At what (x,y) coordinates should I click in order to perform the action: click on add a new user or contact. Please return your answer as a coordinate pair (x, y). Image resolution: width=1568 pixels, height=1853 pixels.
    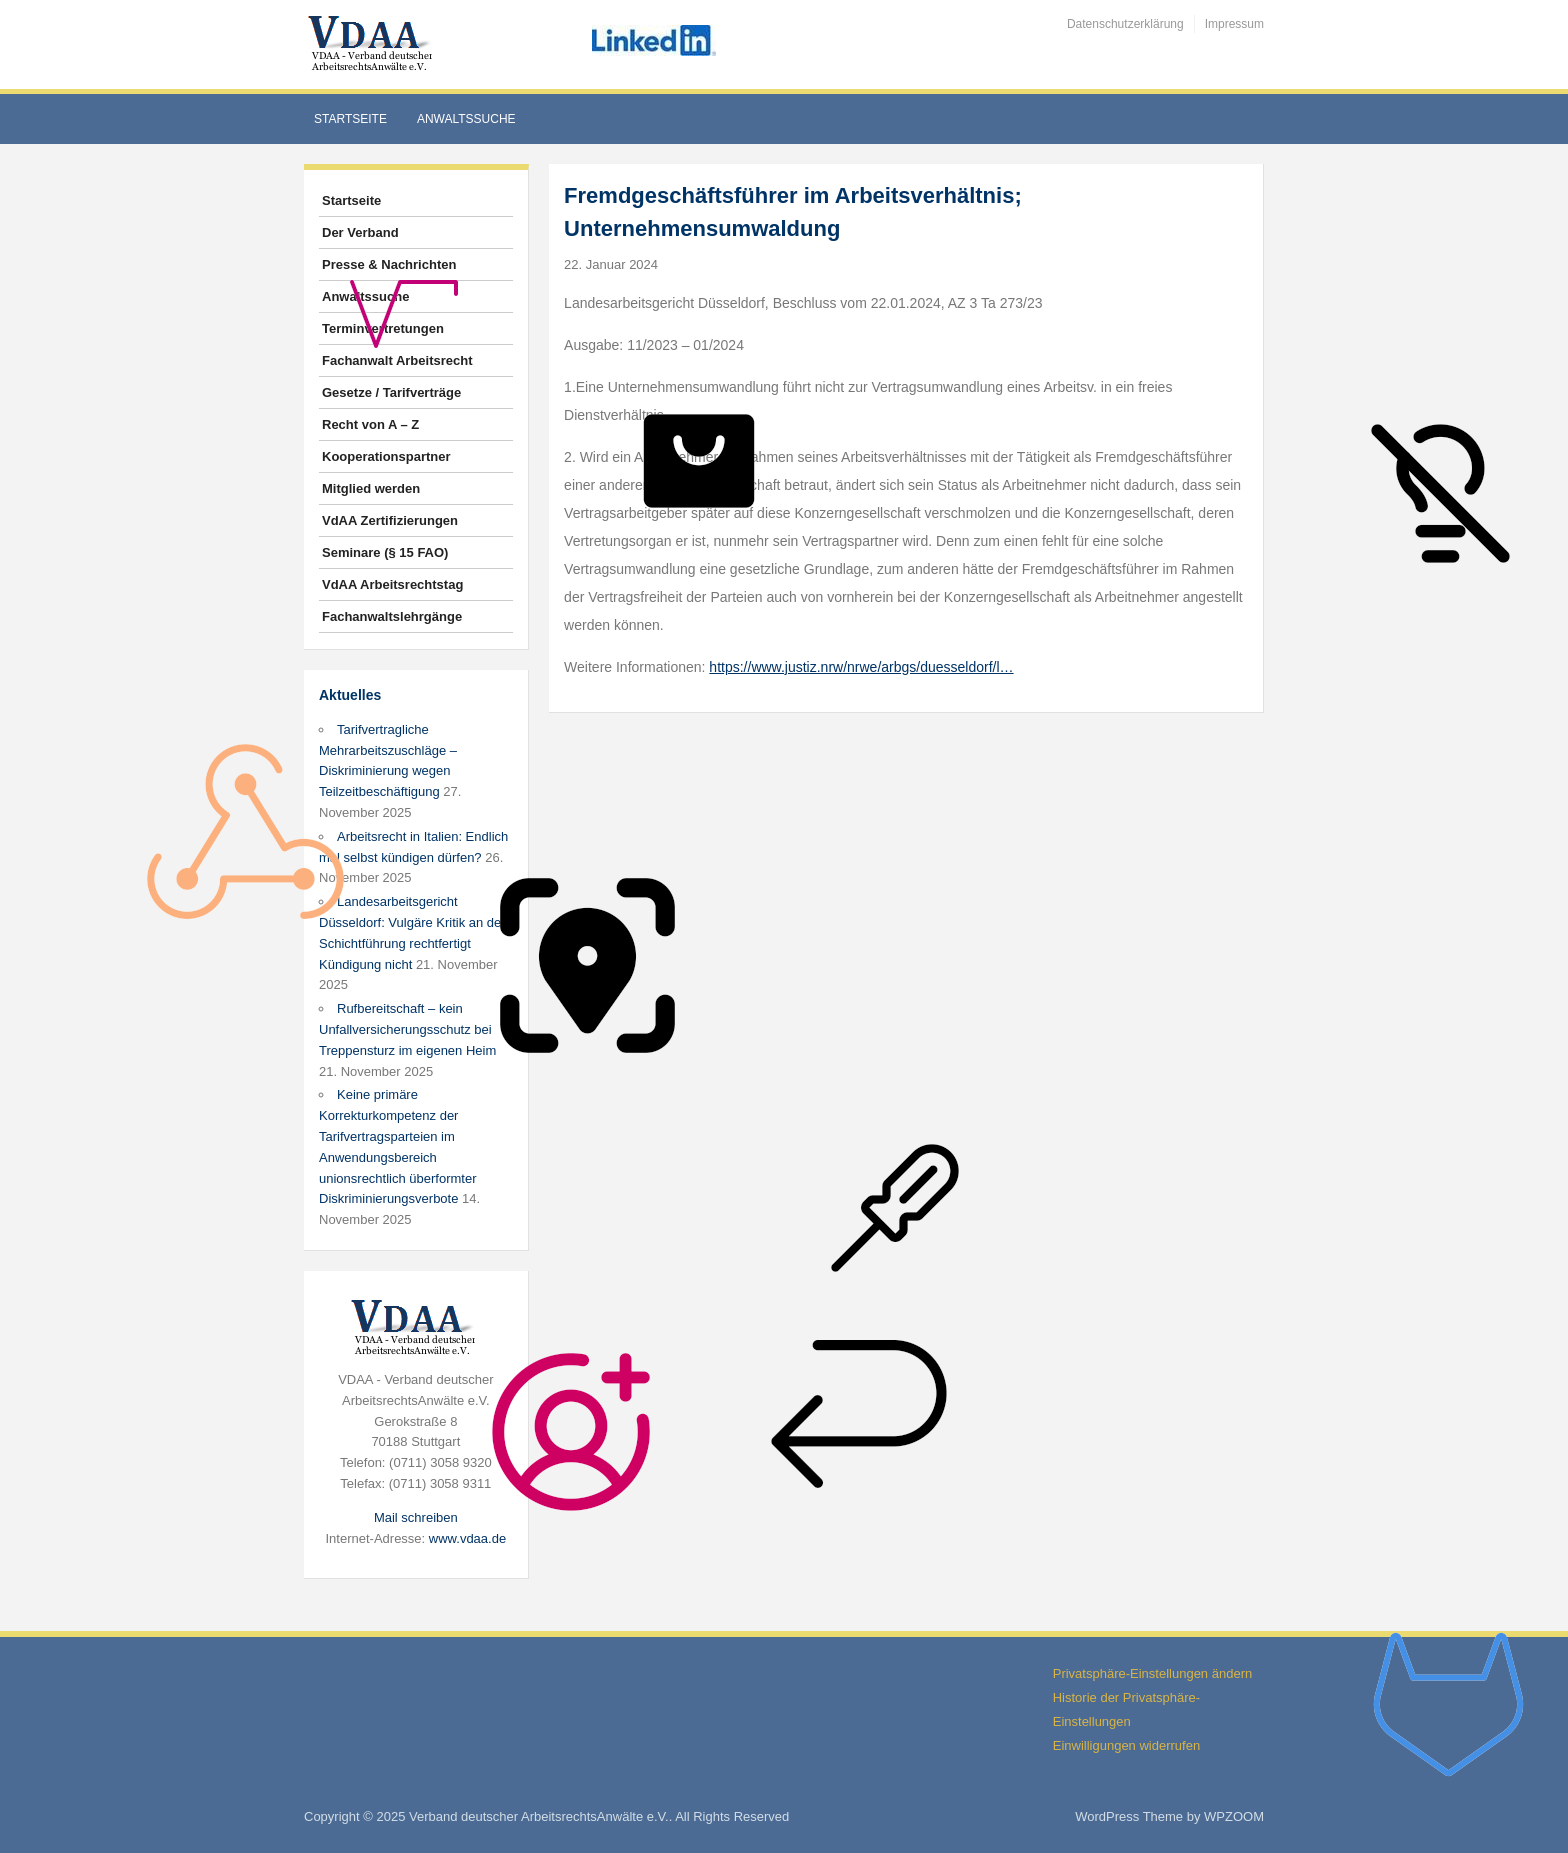
    Looking at the image, I should click on (571, 1432).